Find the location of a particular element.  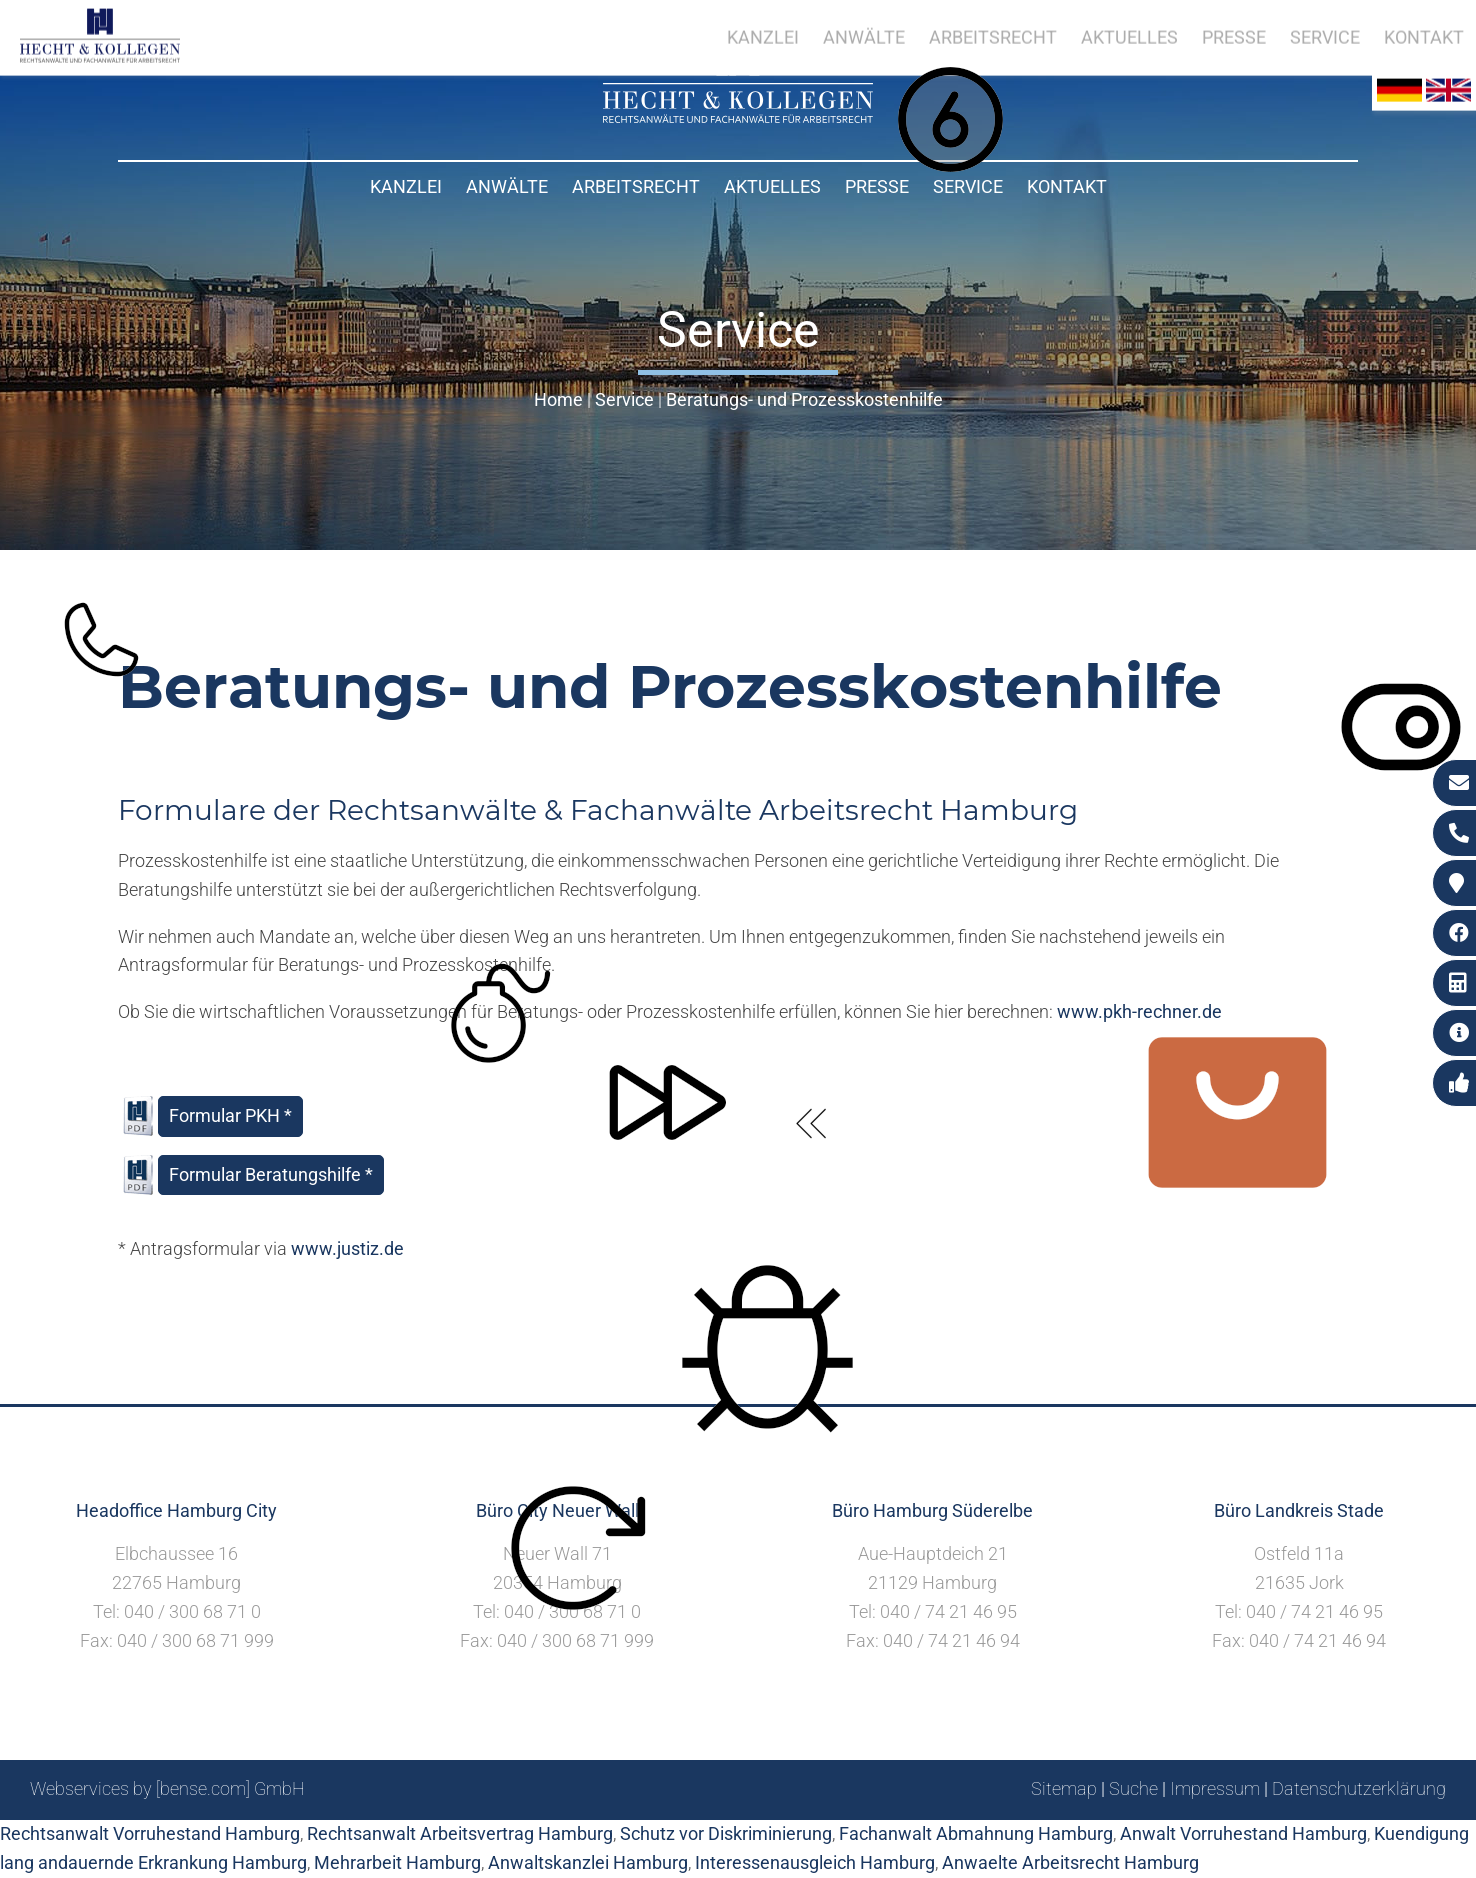

refresh or reload content is located at coordinates (573, 1548).